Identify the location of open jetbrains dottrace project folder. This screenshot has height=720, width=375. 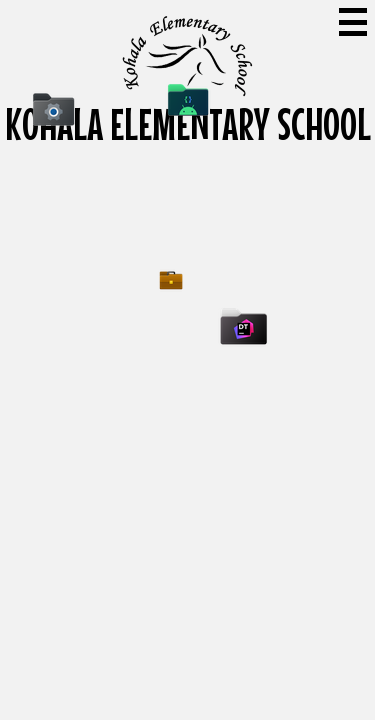
(243, 327).